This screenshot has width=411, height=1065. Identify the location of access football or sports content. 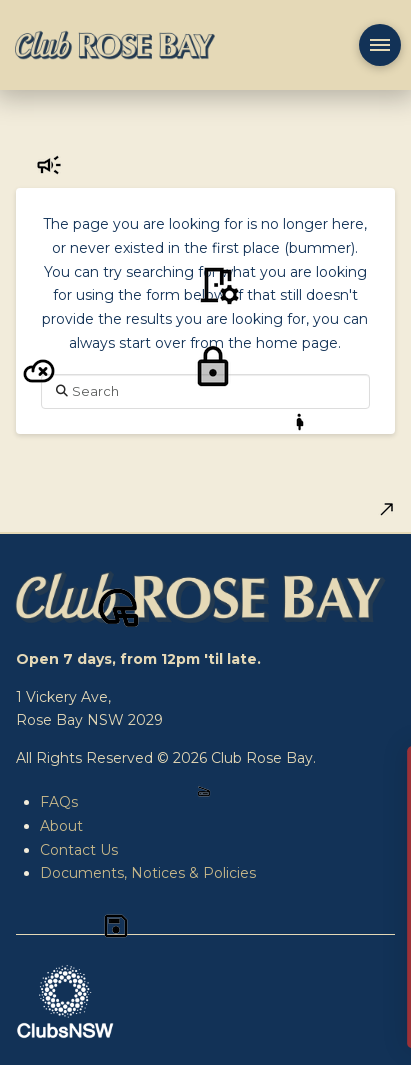
(118, 608).